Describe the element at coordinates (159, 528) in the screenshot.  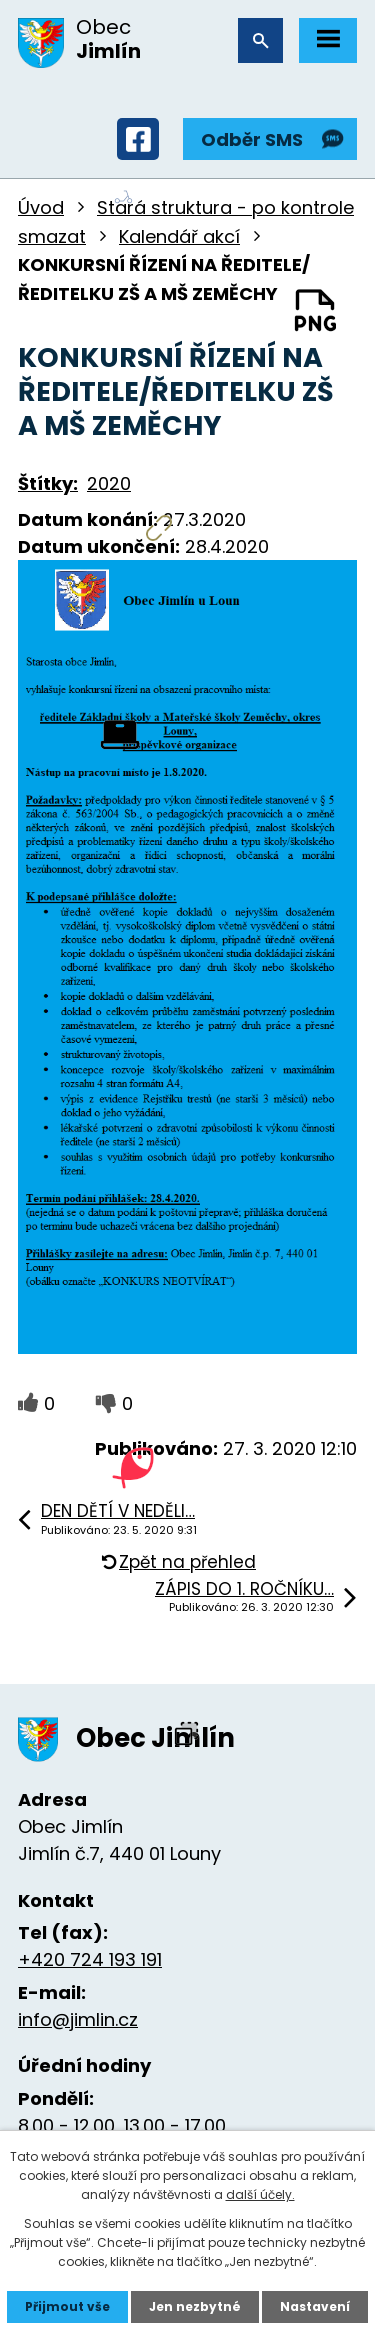
I see `unlink or disconnect a connected item` at that location.